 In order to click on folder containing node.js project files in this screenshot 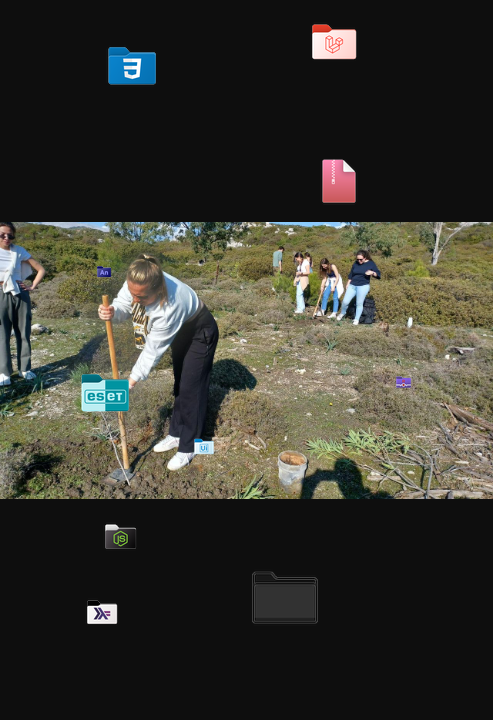, I will do `click(120, 537)`.